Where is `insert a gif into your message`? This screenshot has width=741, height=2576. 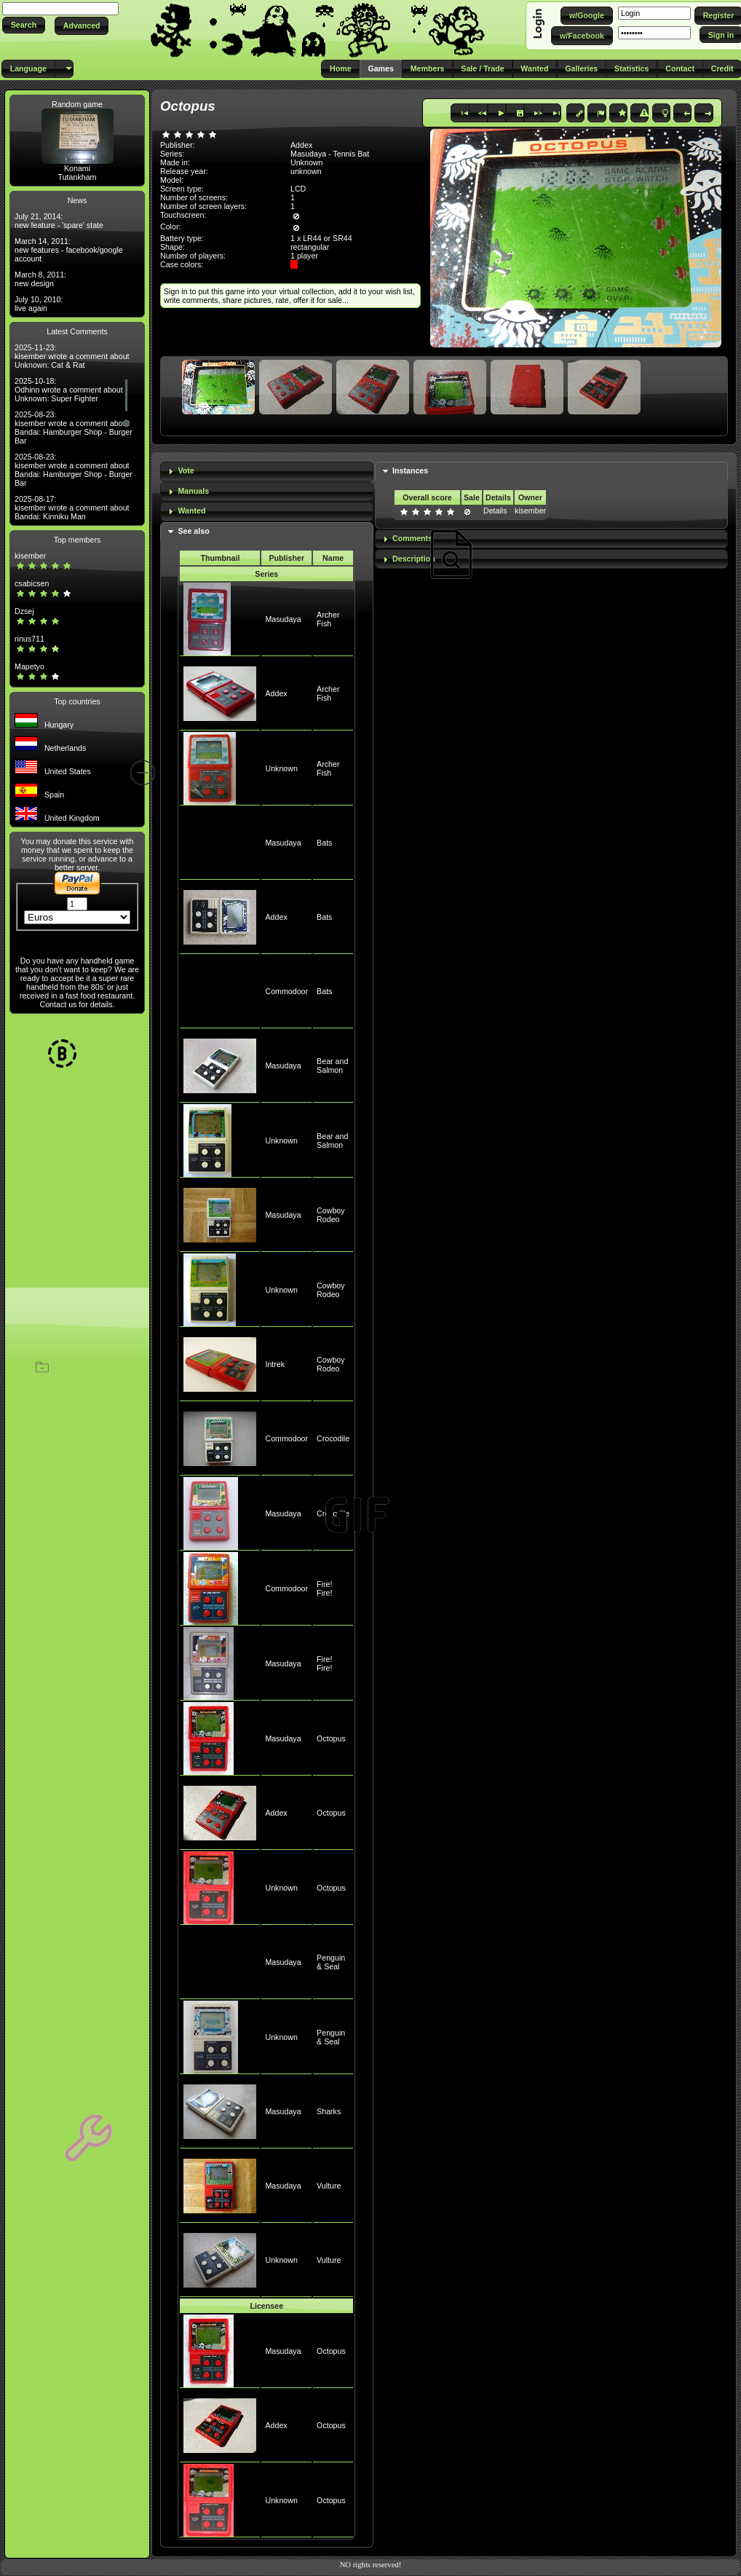
insert a gif into your message is located at coordinates (357, 1515).